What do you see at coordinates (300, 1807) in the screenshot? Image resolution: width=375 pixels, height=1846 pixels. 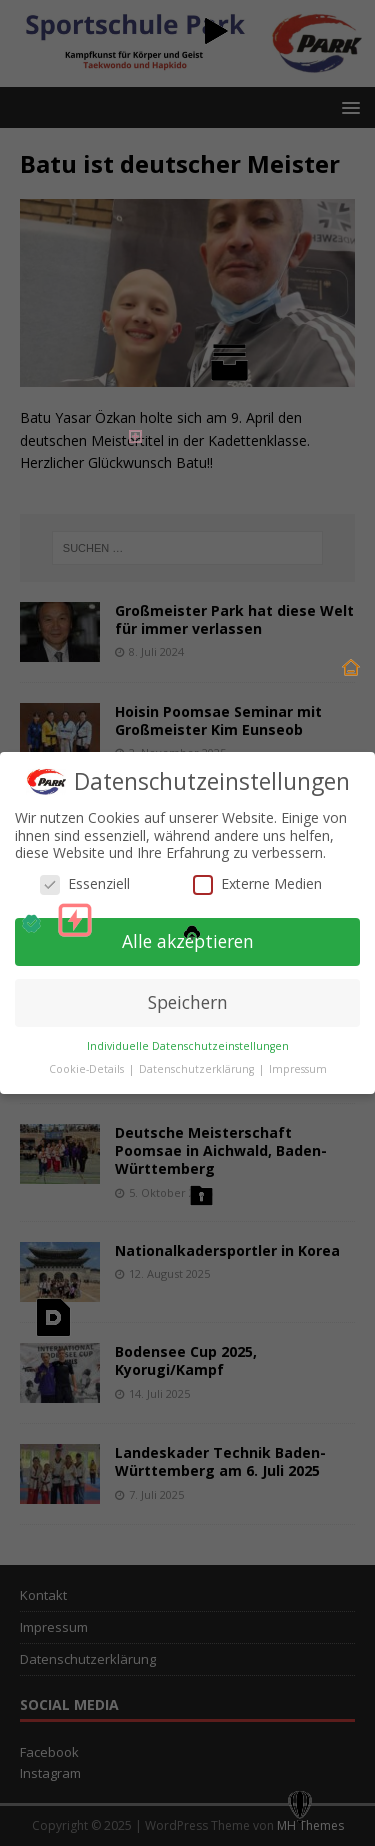 I see `open CorelDRAW application` at bounding box center [300, 1807].